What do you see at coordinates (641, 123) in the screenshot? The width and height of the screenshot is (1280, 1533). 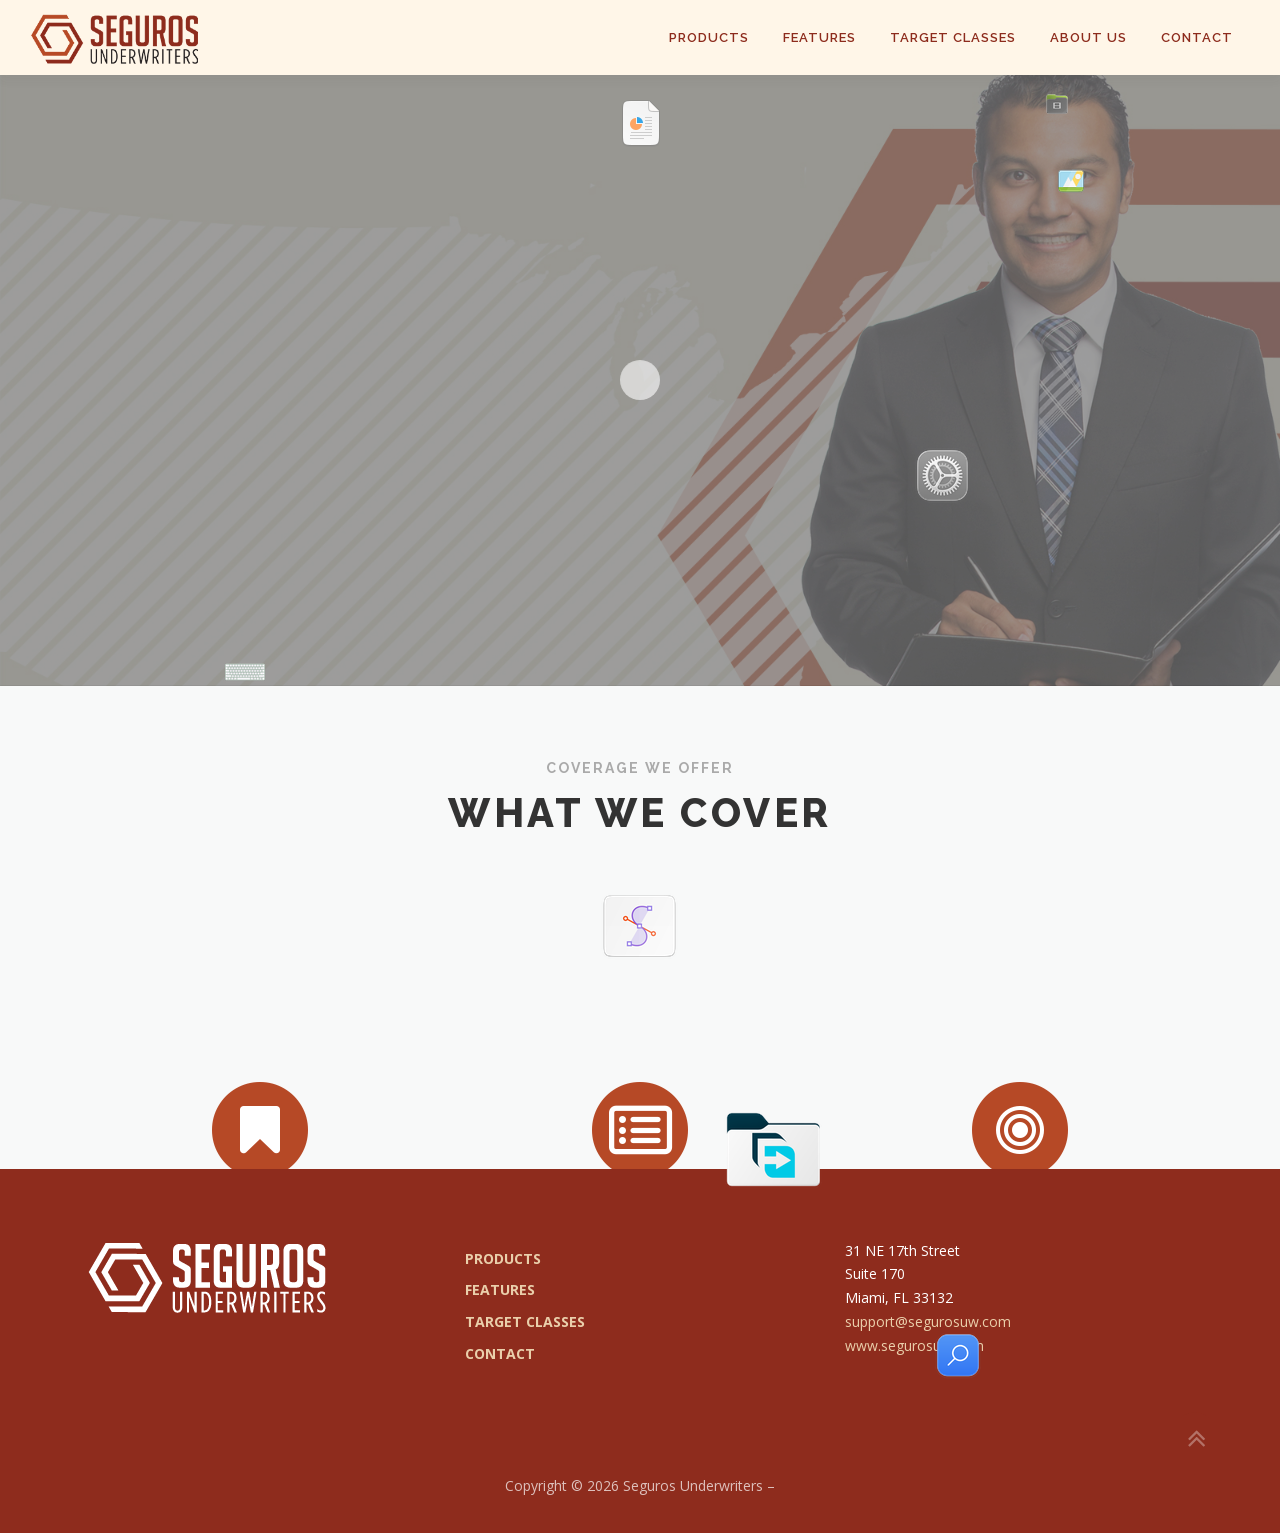 I see `open a presentation file` at bounding box center [641, 123].